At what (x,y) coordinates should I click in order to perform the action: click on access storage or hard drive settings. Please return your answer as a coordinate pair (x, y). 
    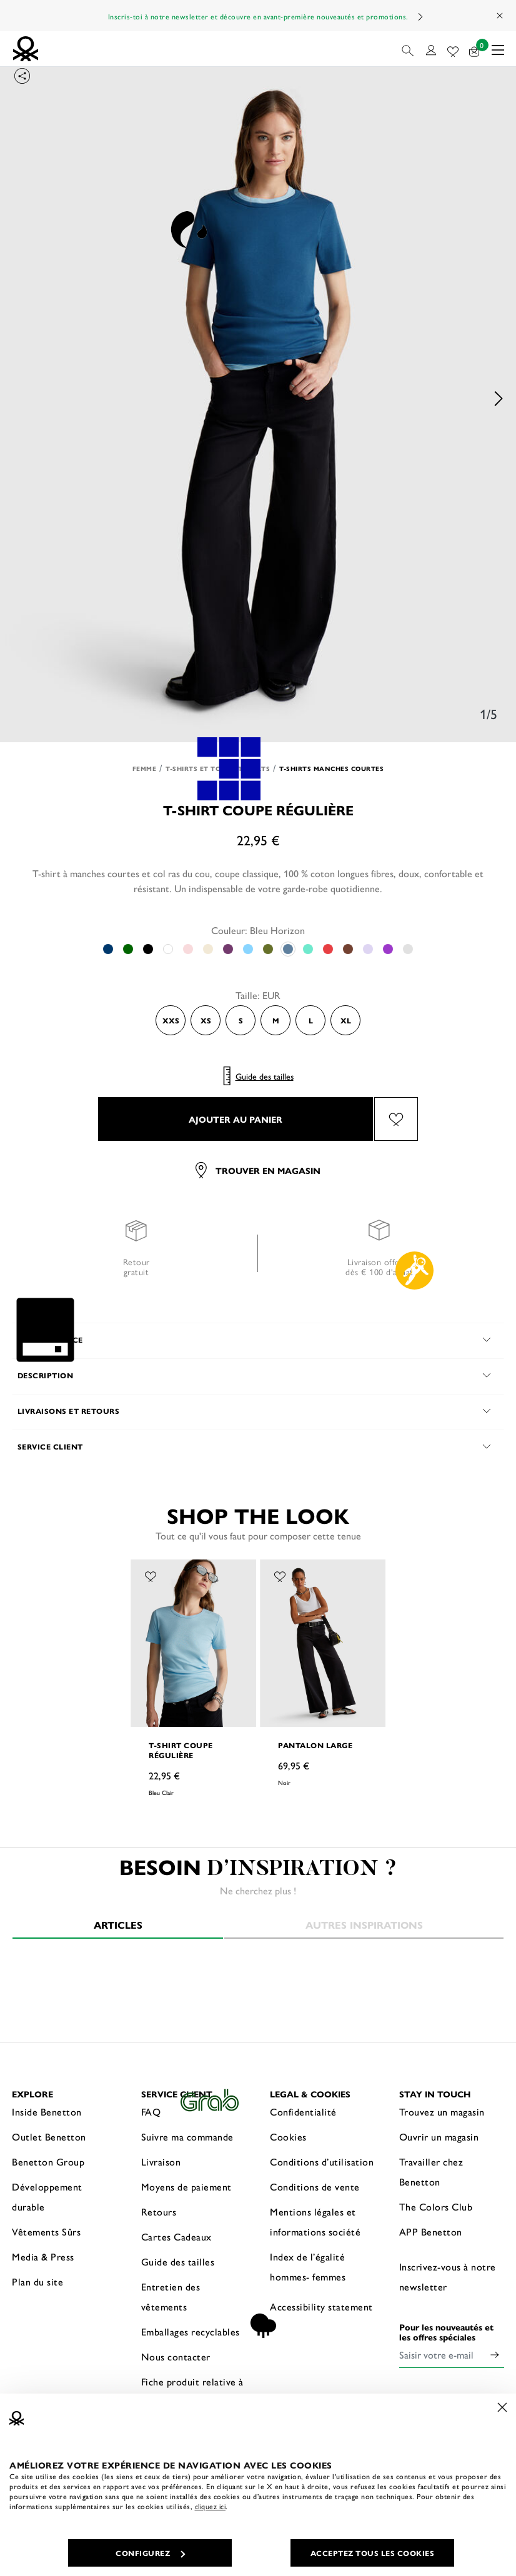
    Looking at the image, I should click on (45, 1330).